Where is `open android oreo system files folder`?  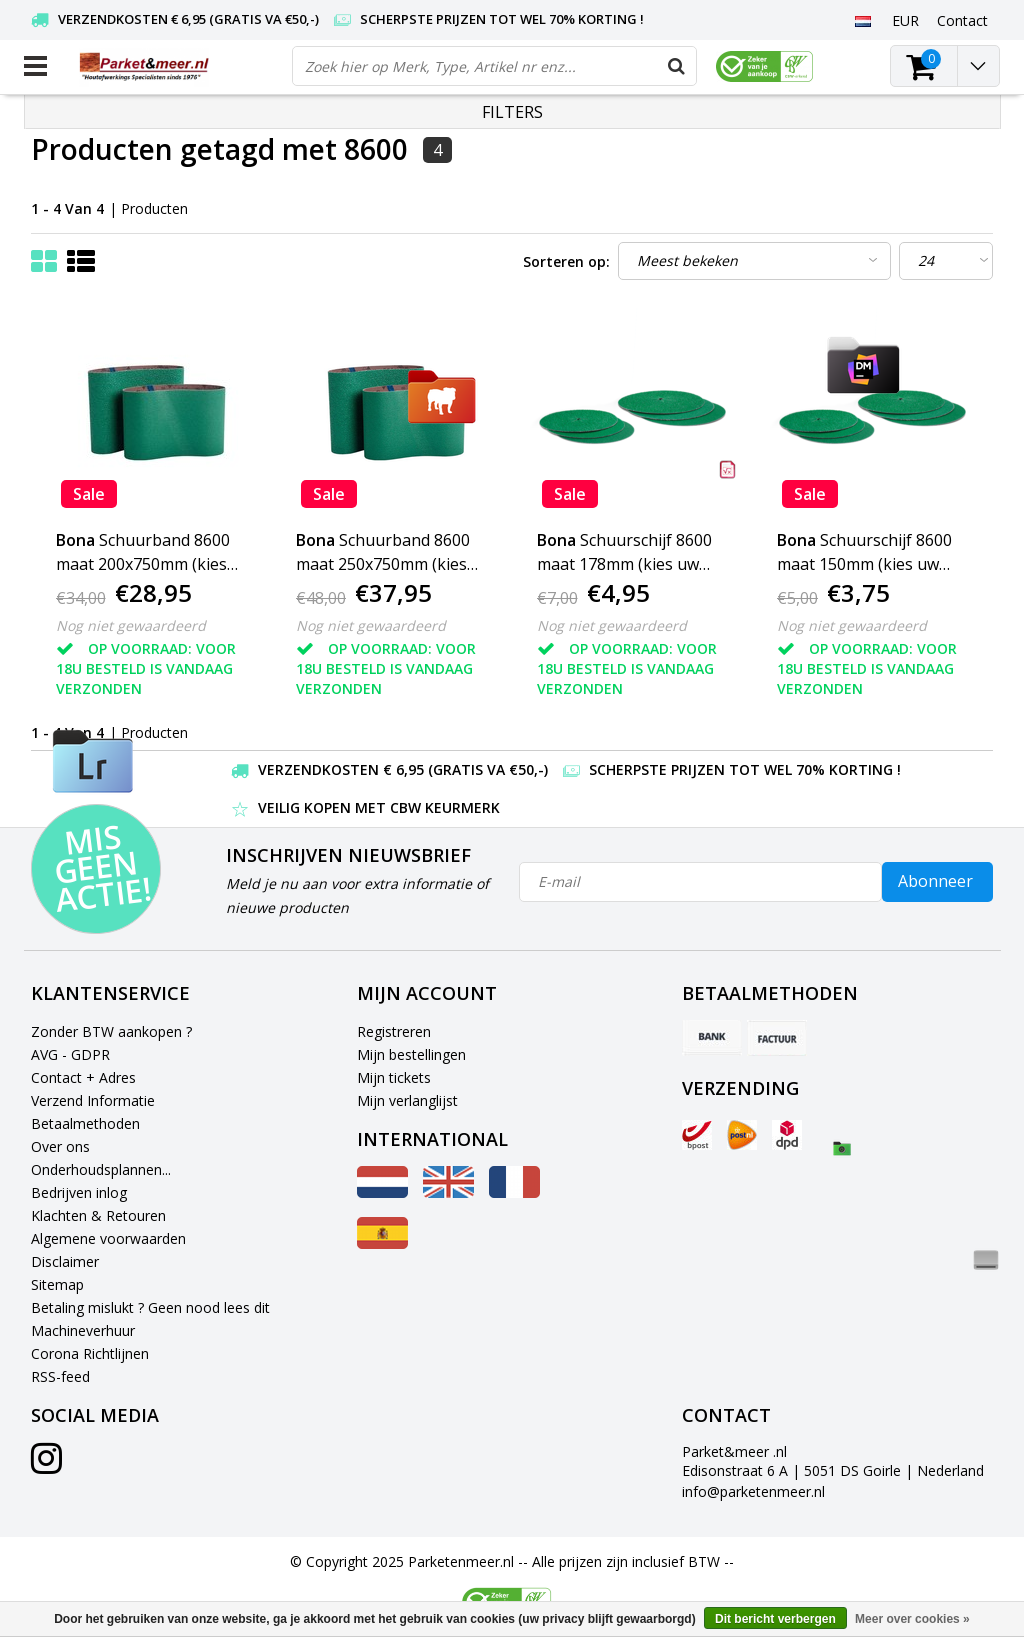 open android oreo system files folder is located at coordinates (842, 1149).